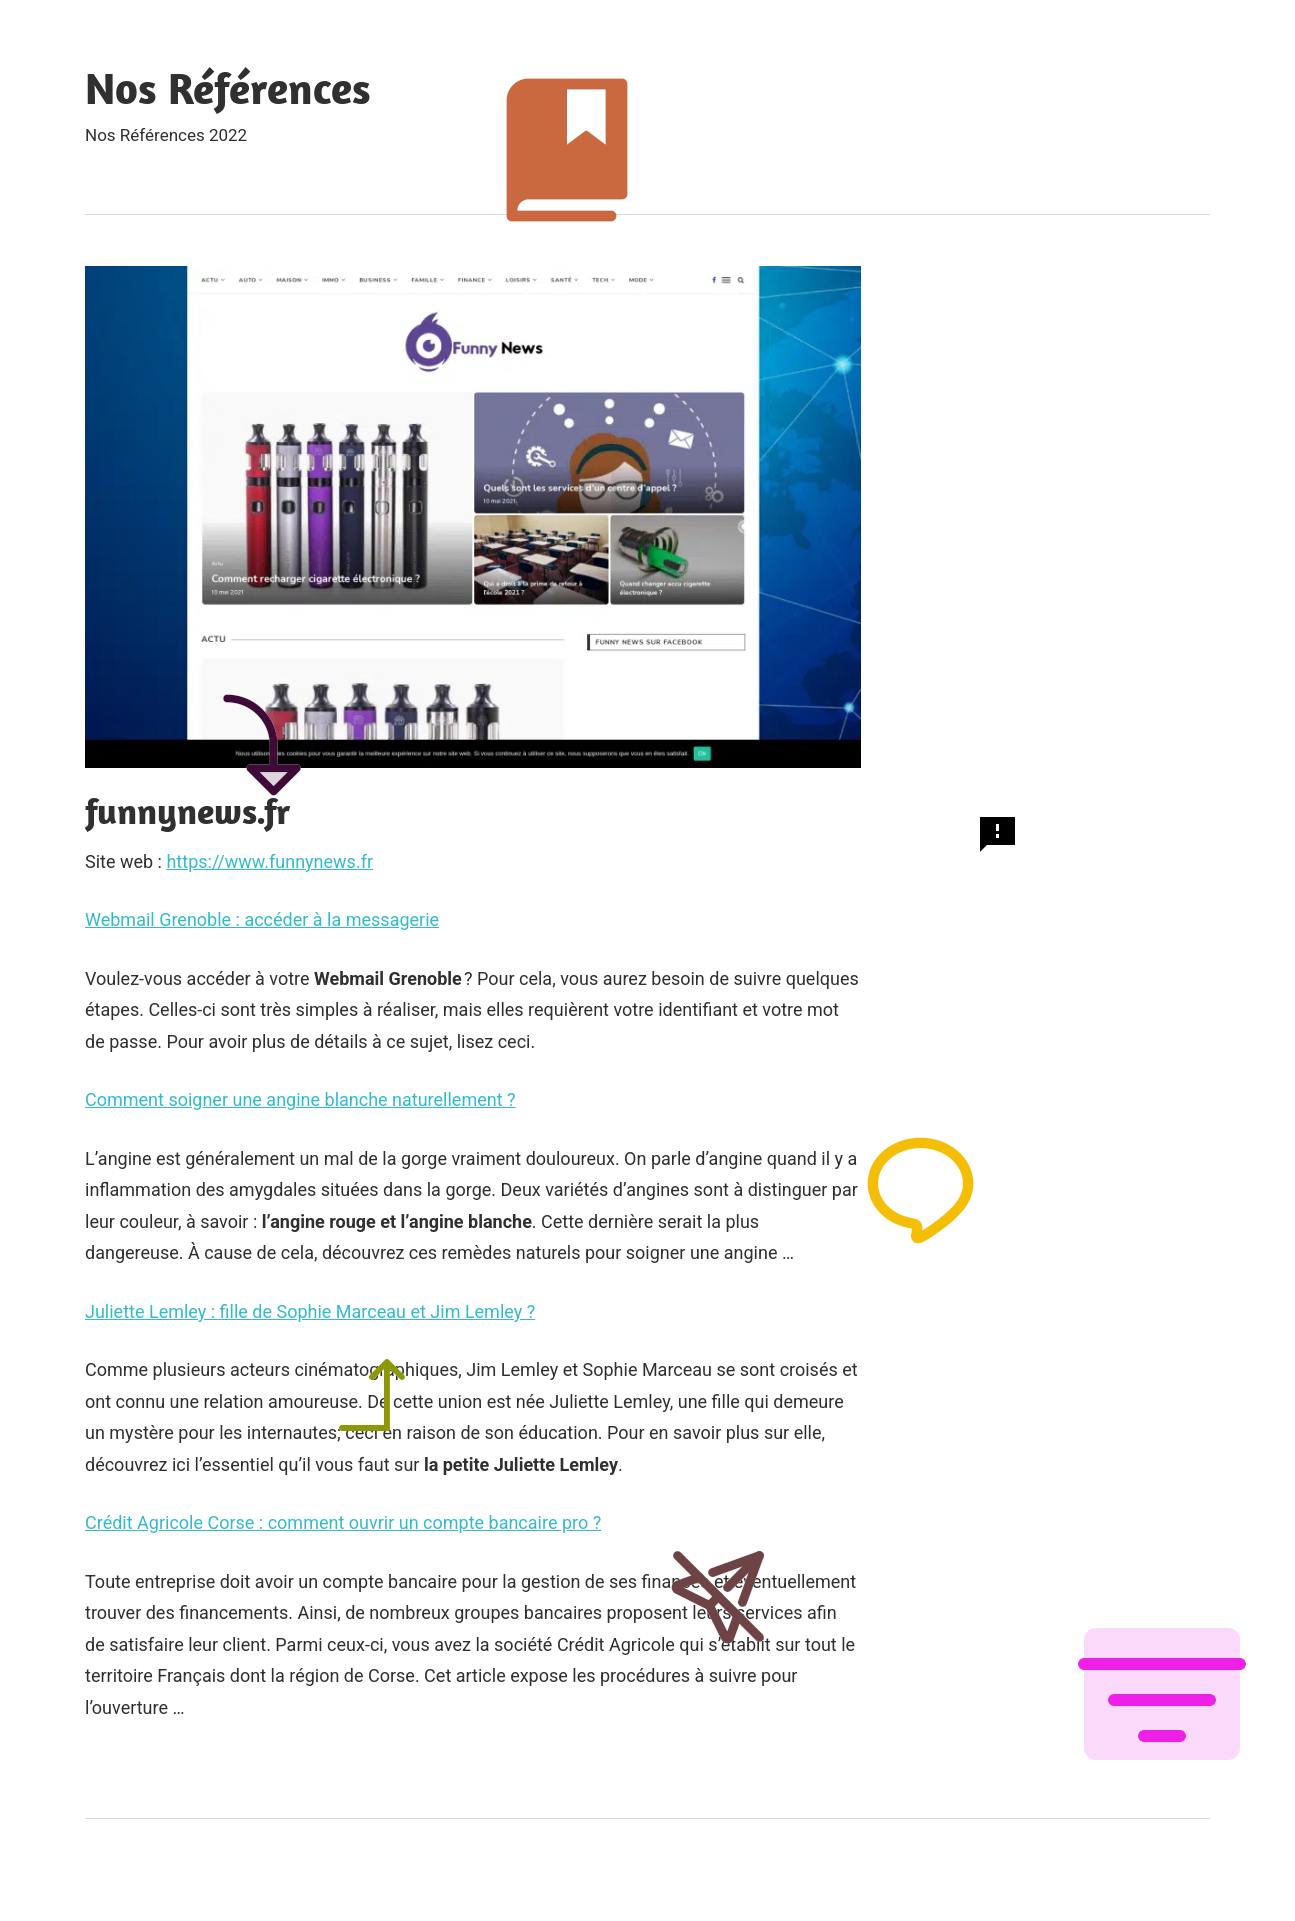  I want to click on filter or sort list content, so click(1162, 1694).